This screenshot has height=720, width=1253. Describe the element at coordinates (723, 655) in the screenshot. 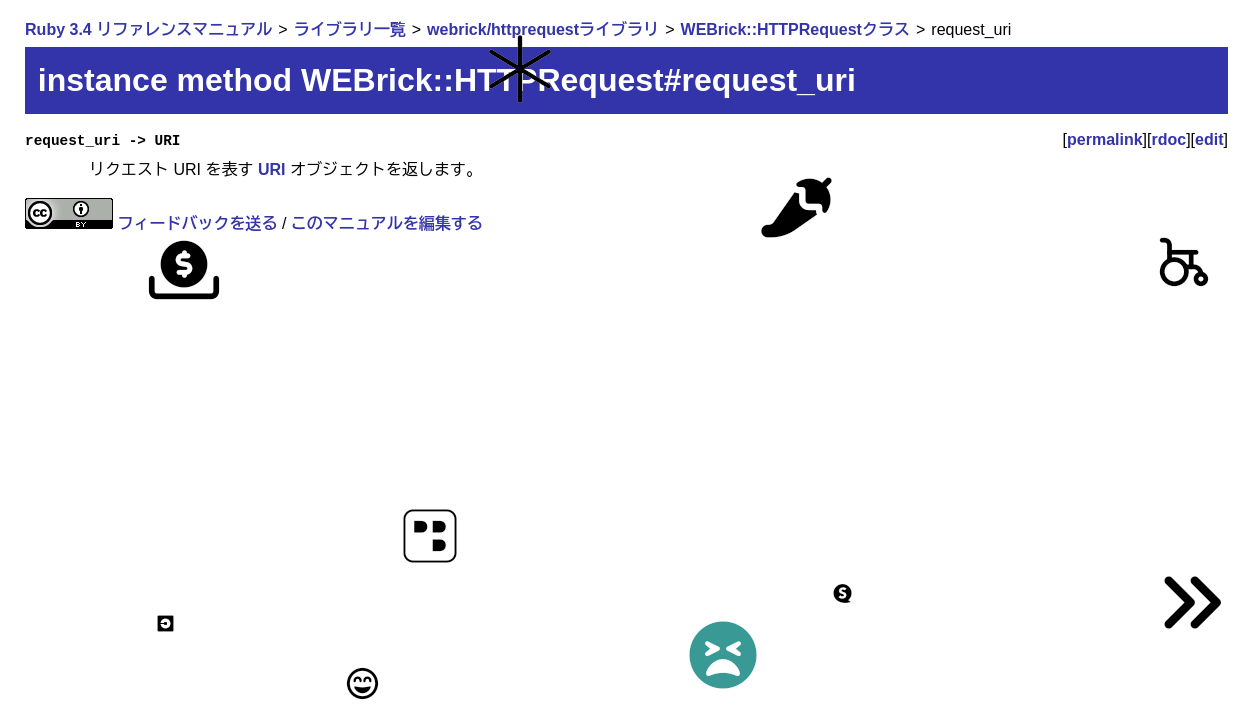

I see `indicates user fatigue or exhaustion status` at that location.